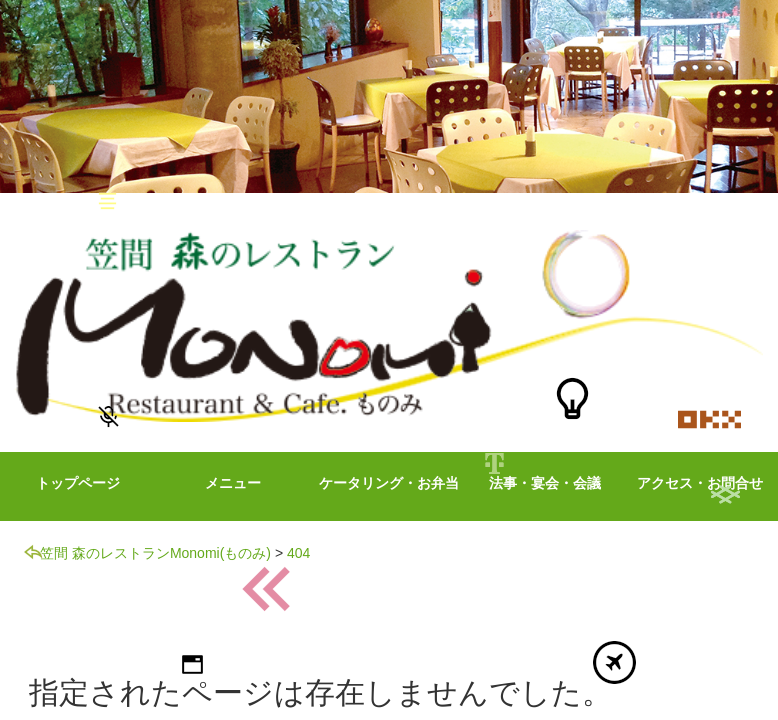  I want to click on mute your microphone, so click(108, 416).